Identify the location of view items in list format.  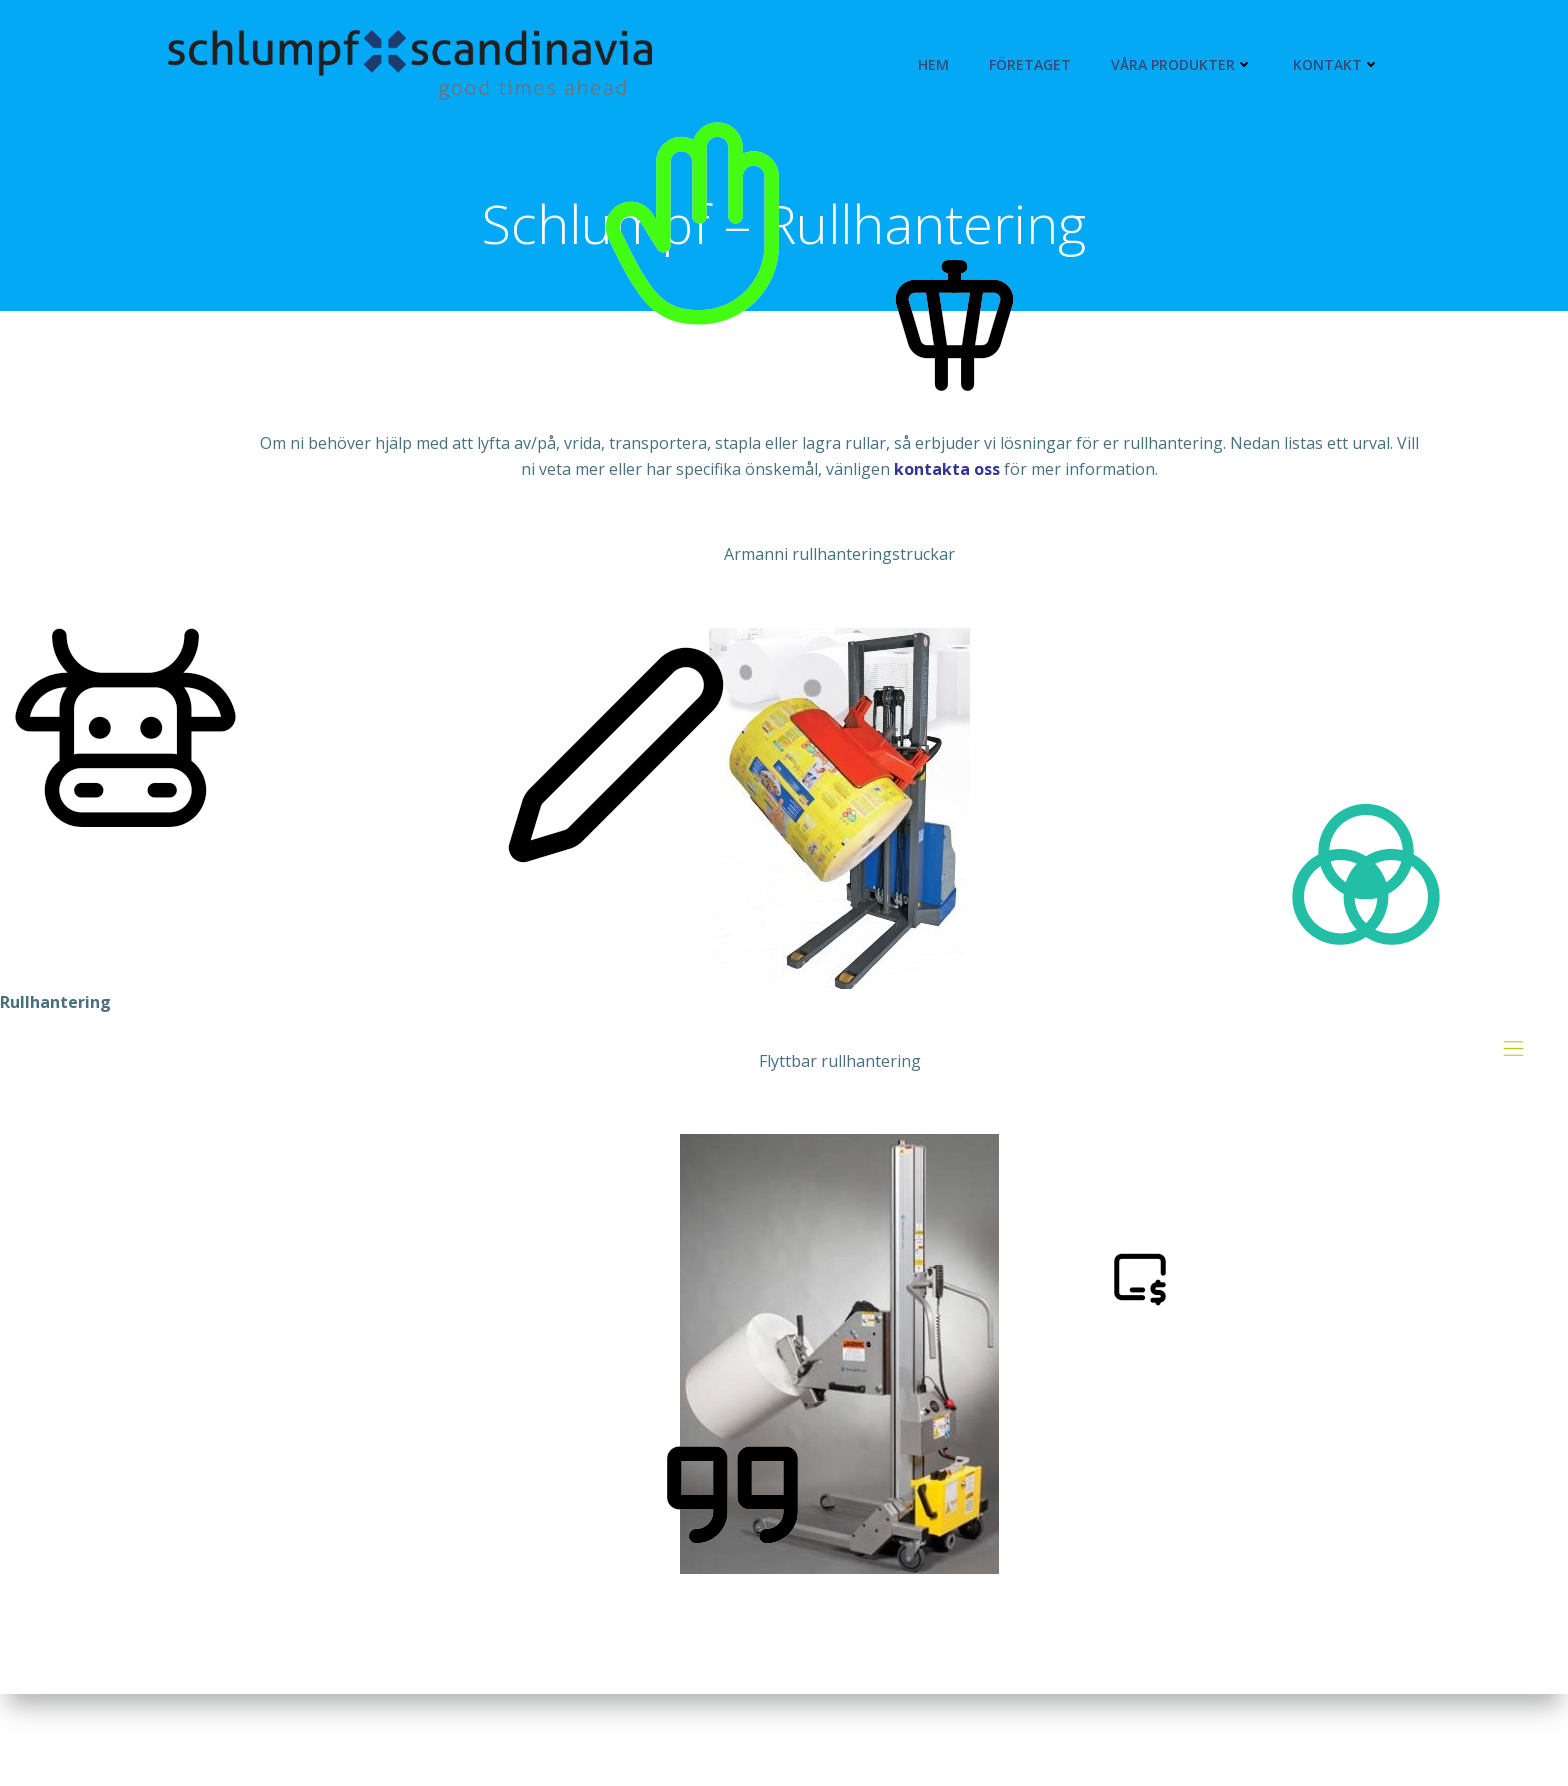
(1513, 1048).